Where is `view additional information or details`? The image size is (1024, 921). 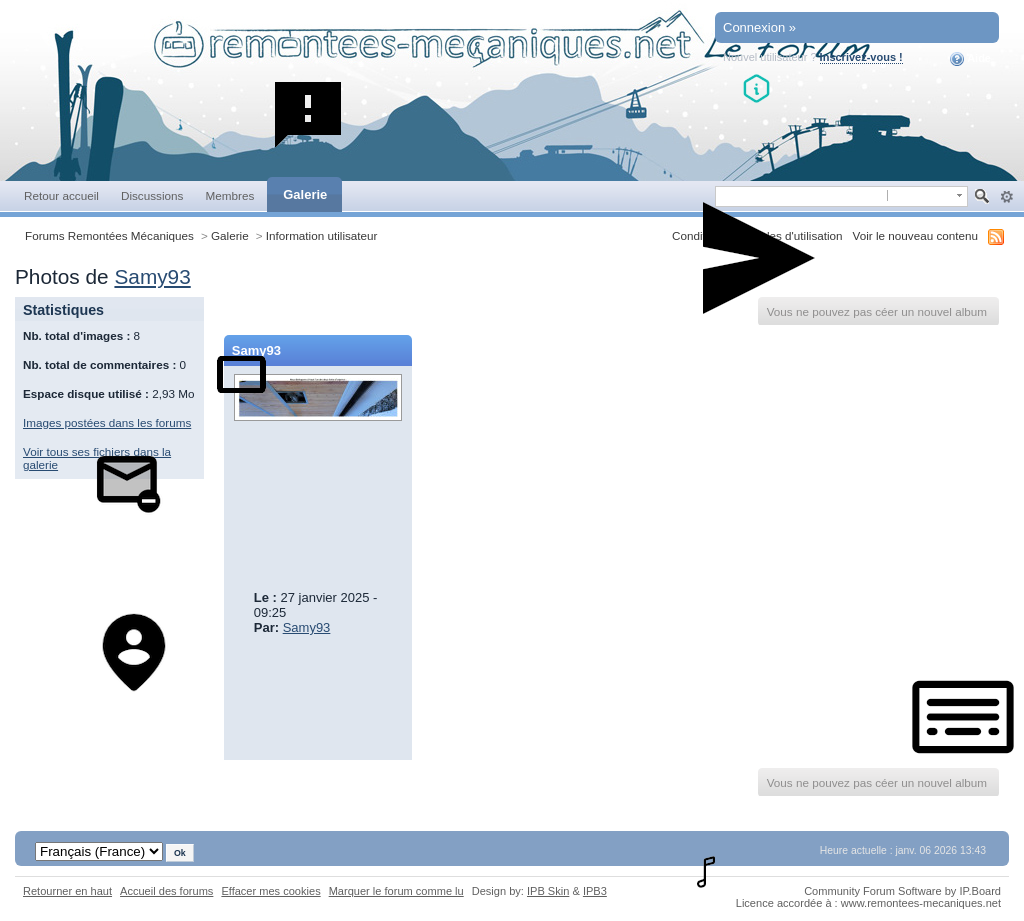 view additional information or details is located at coordinates (756, 88).